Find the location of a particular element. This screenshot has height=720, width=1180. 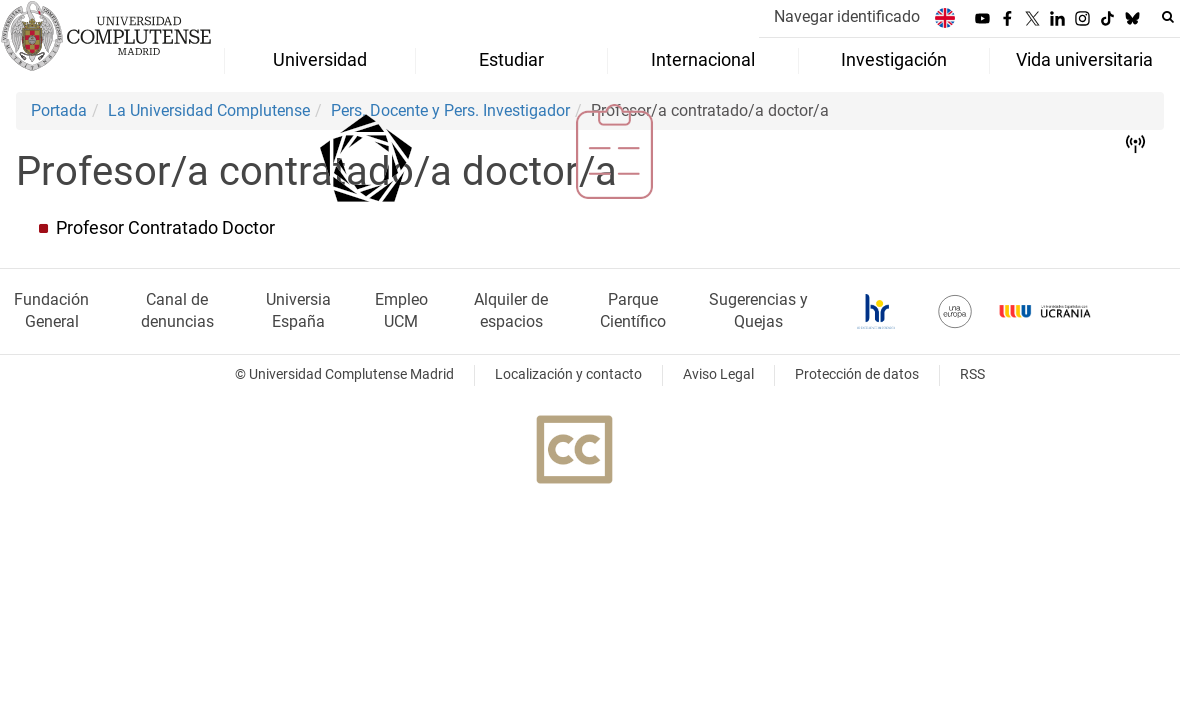

start a live broadcast or stream is located at coordinates (1135, 143).